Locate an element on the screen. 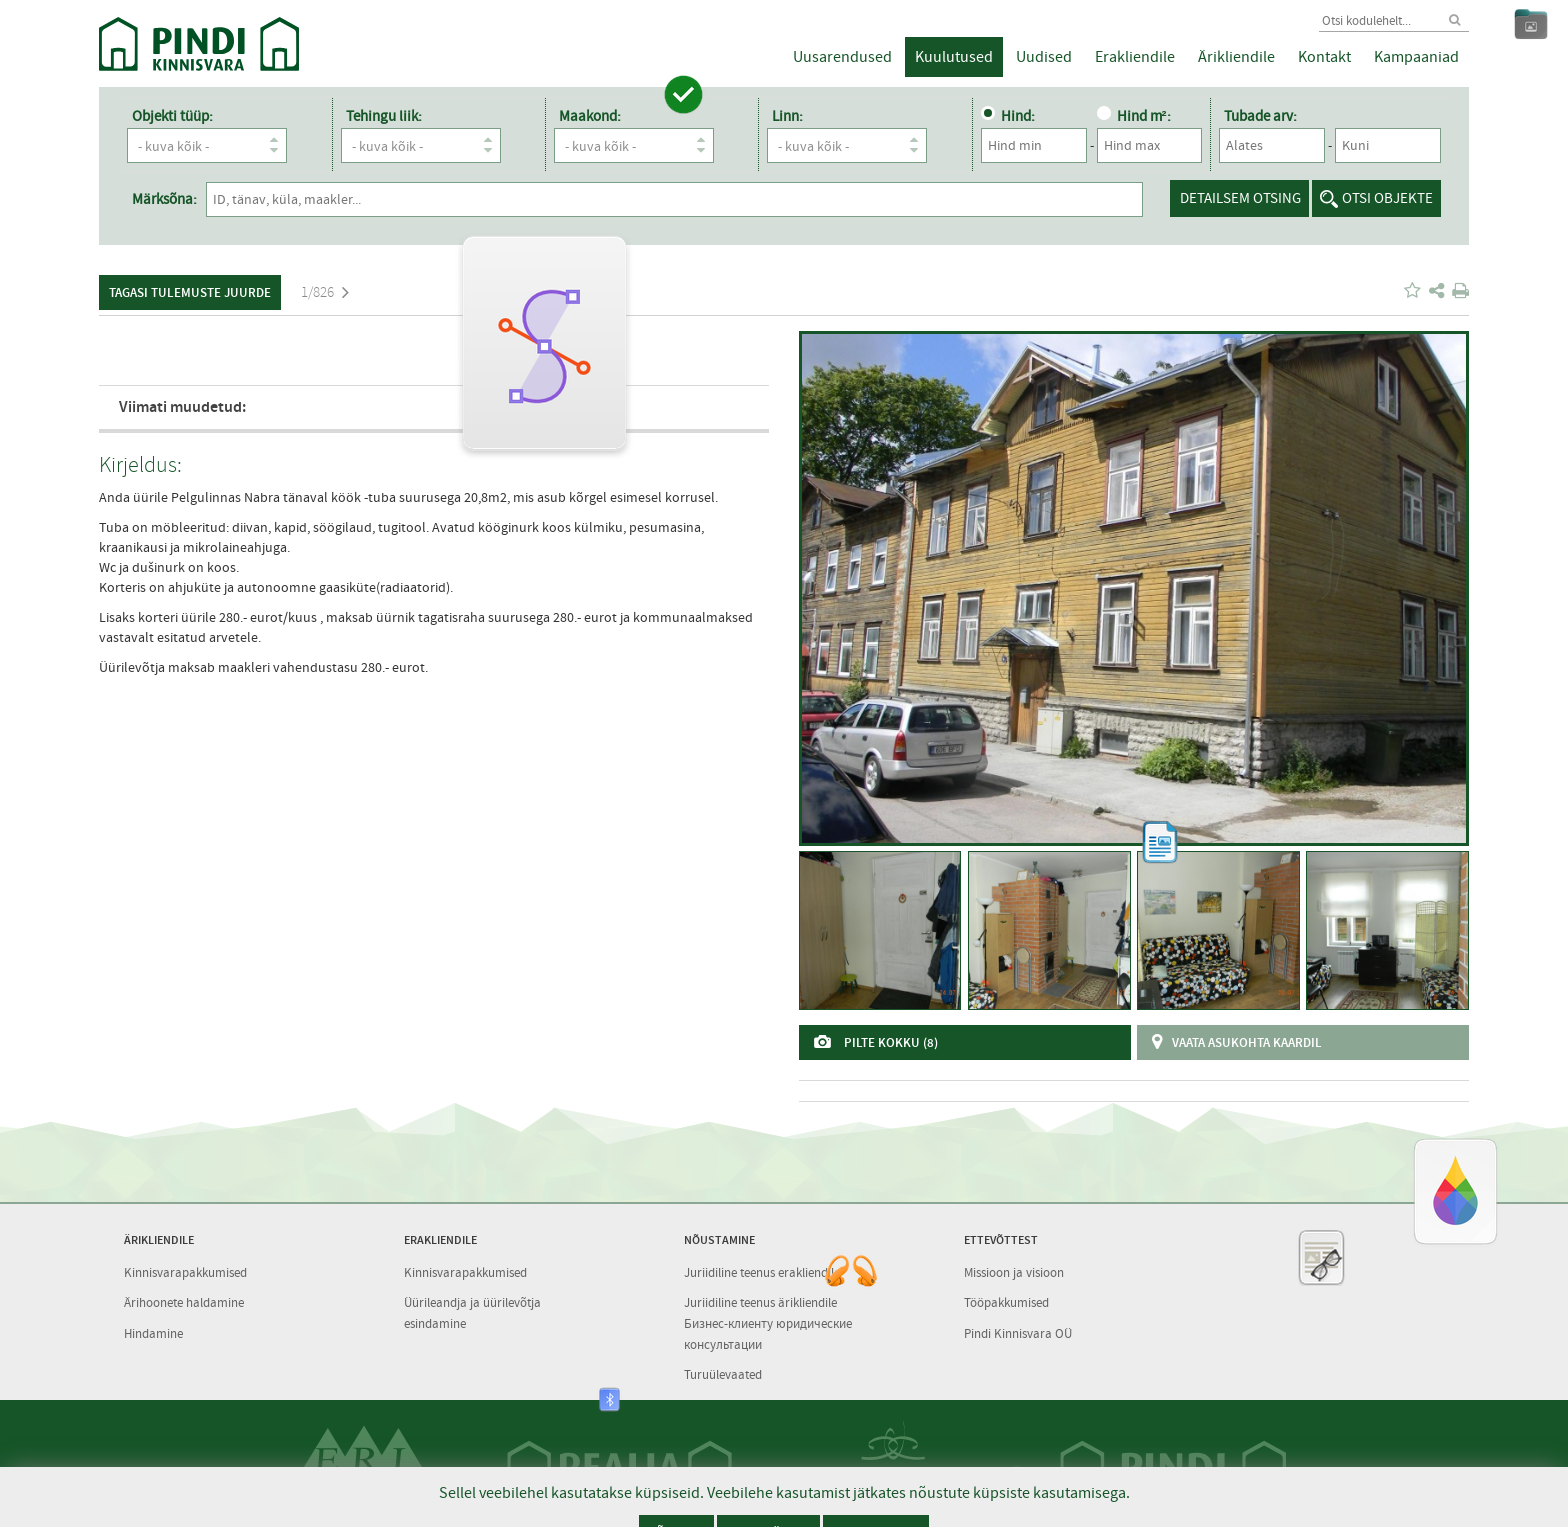 The height and width of the screenshot is (1527, 1568). open your pictures folder is located at coordinates (1531, 24).